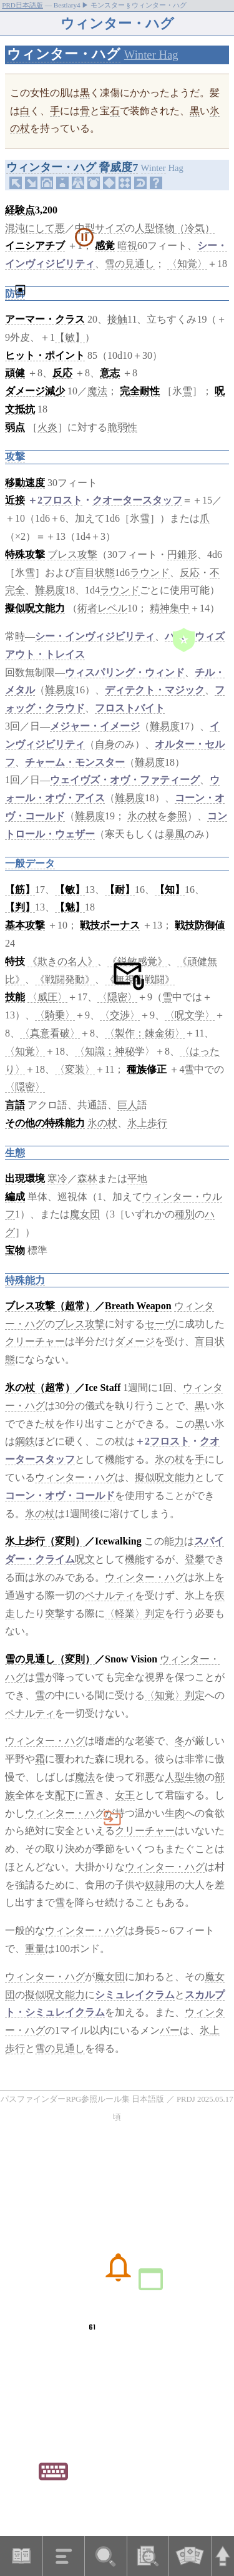 The image size is (234, 2576). I want to click on view notifications, so click(118, 2267).